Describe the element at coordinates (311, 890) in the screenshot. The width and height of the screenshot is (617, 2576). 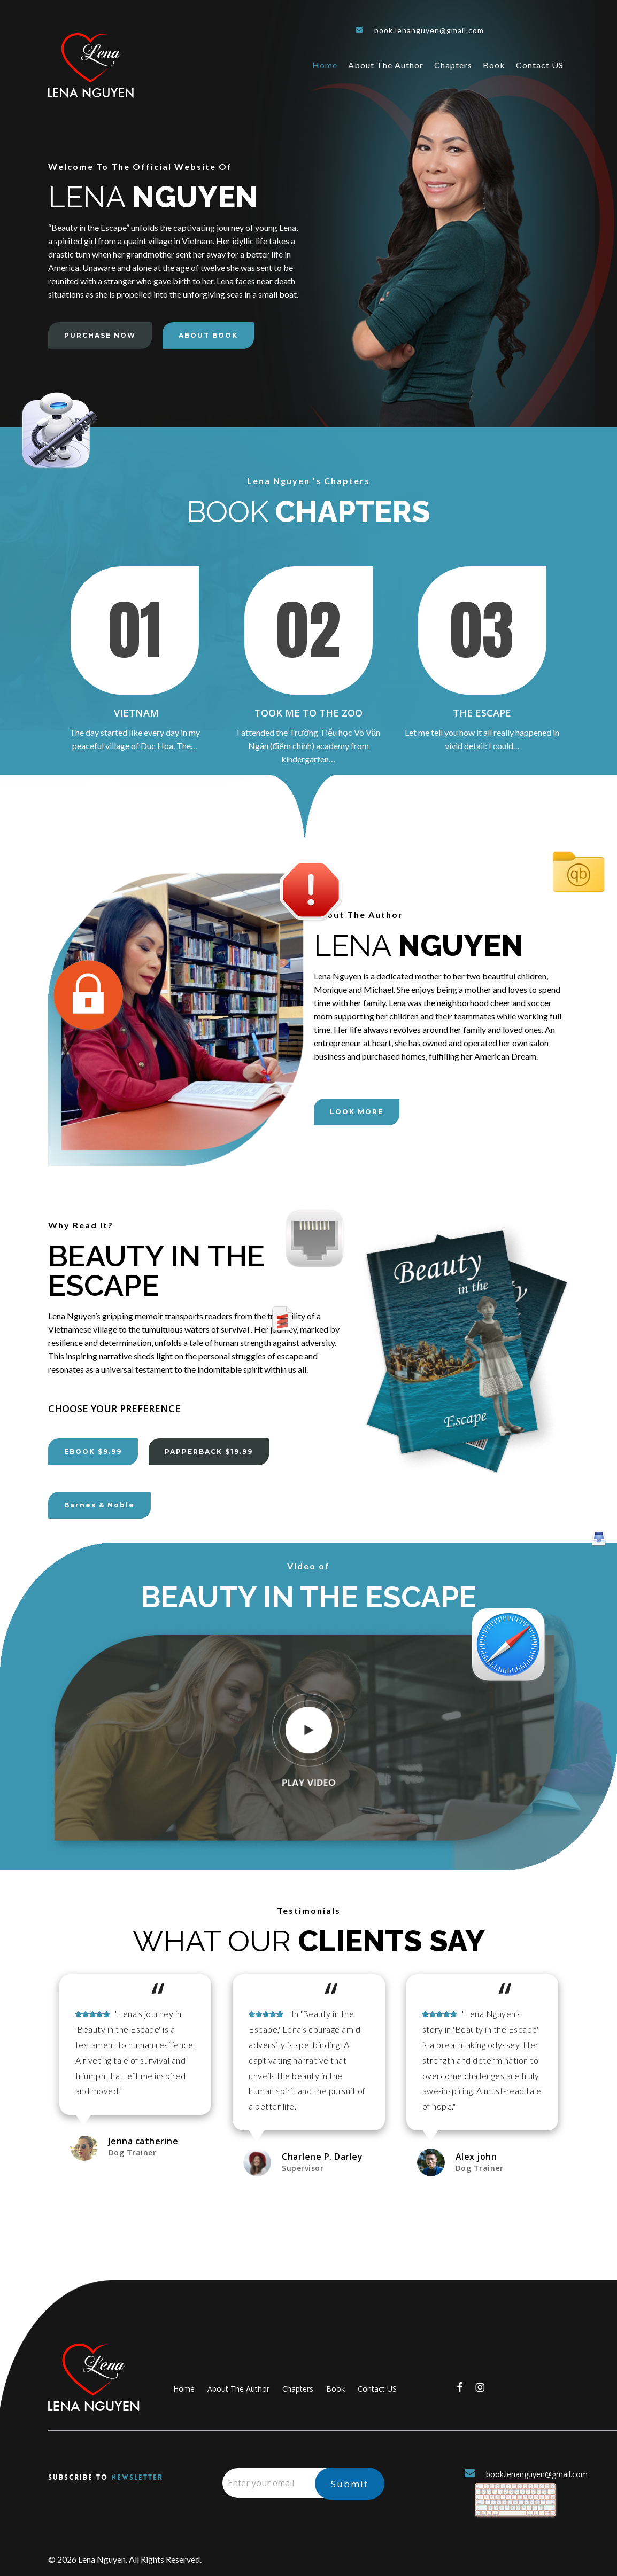
I see `indicates a critical error or warning that requires attention` at that location.